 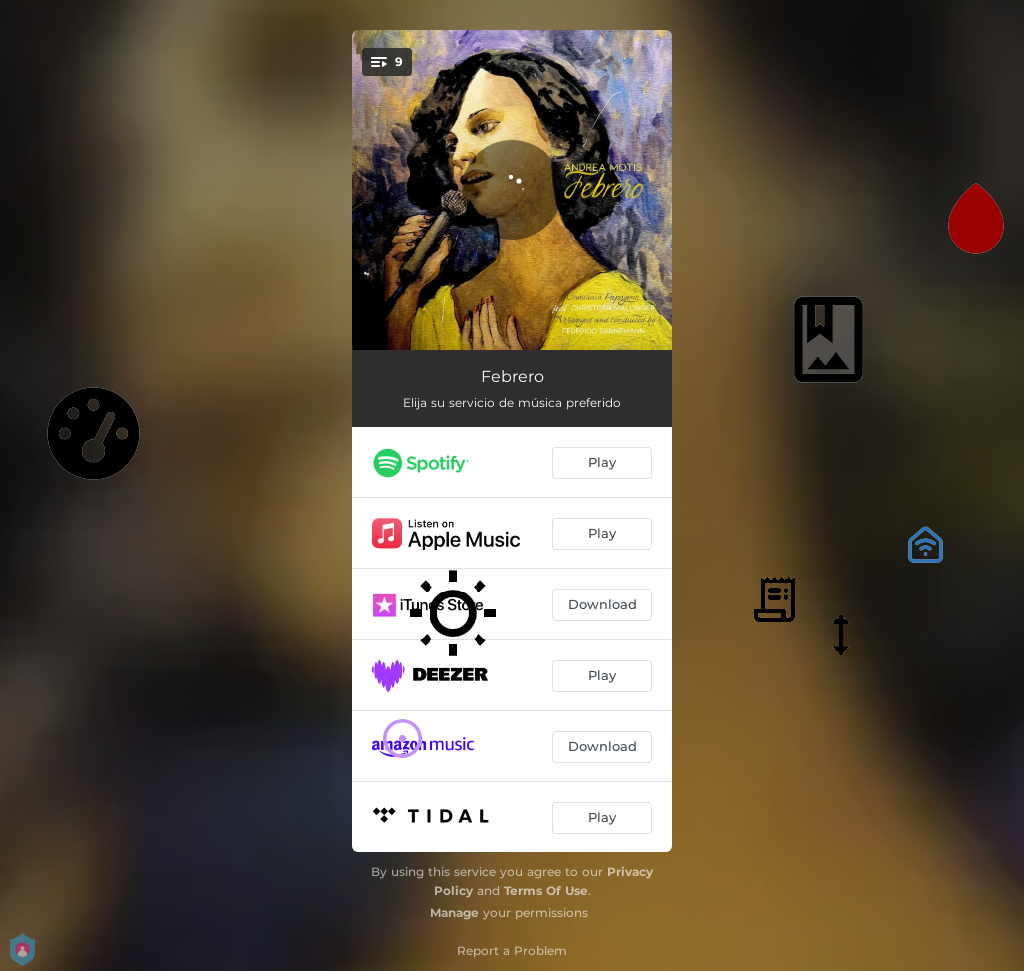 I want to click on access smart home settings, so click(x=925, y=545).